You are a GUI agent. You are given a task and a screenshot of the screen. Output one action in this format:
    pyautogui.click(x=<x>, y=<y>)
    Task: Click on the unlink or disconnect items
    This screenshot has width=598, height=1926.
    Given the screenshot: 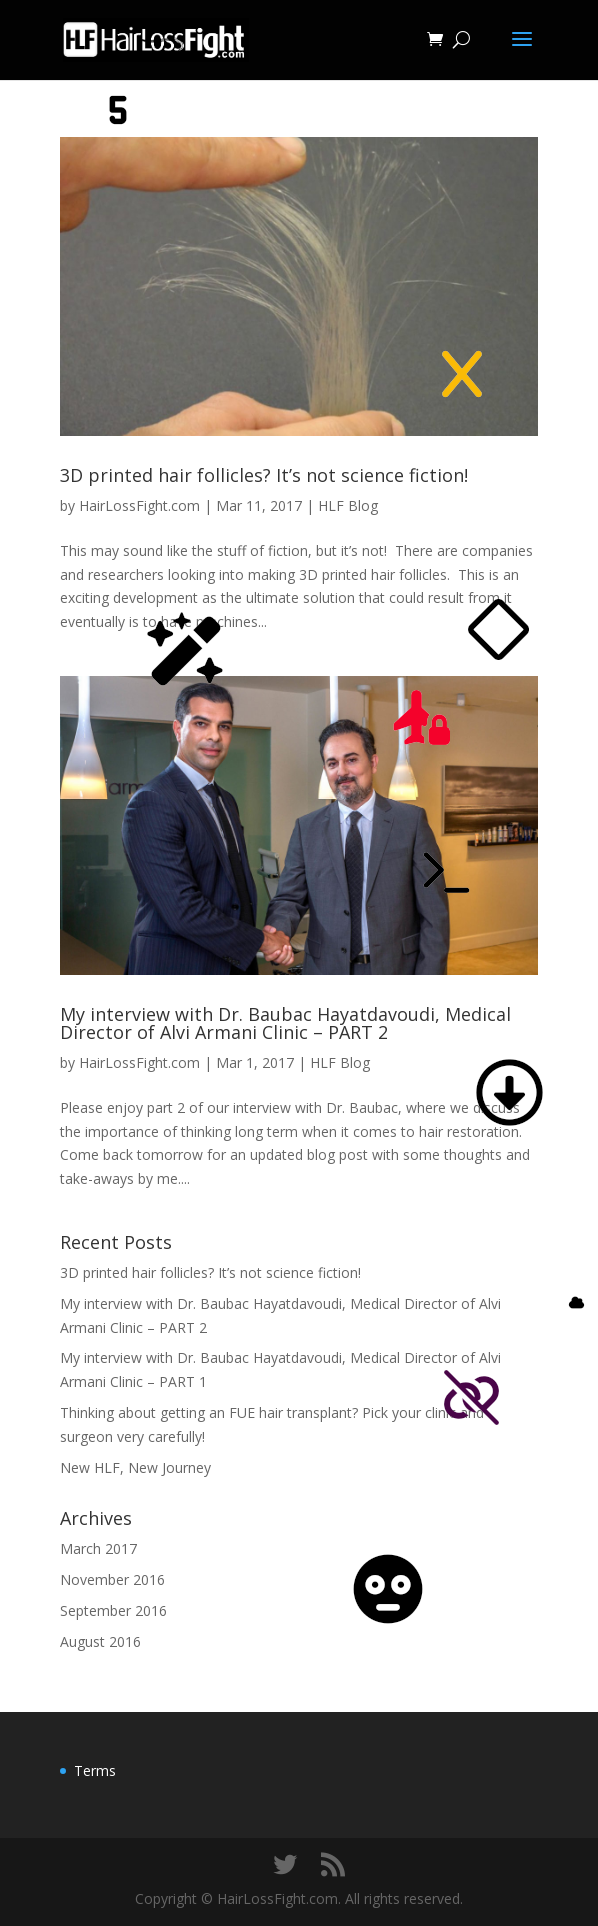 What is the action you would take?
    pyautogui.click(x=471, y=1397)
    